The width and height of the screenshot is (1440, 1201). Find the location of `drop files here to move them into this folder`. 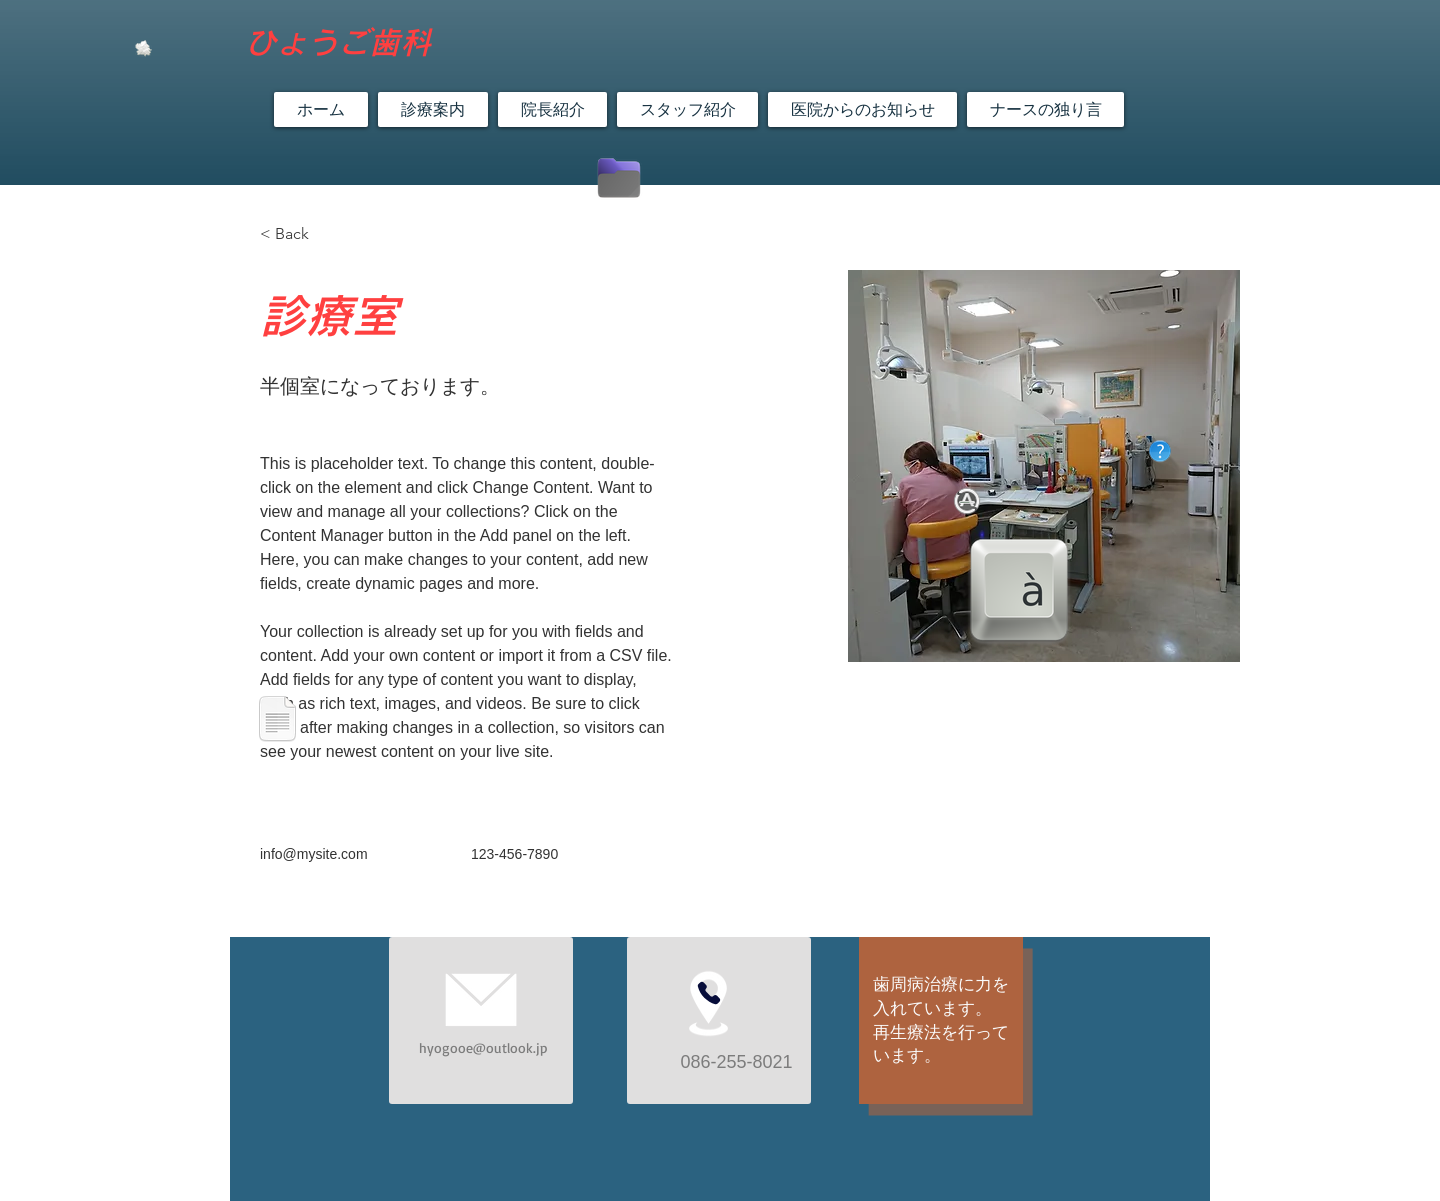

drop files here to move them into this folder is located at coordinates (619, 178).